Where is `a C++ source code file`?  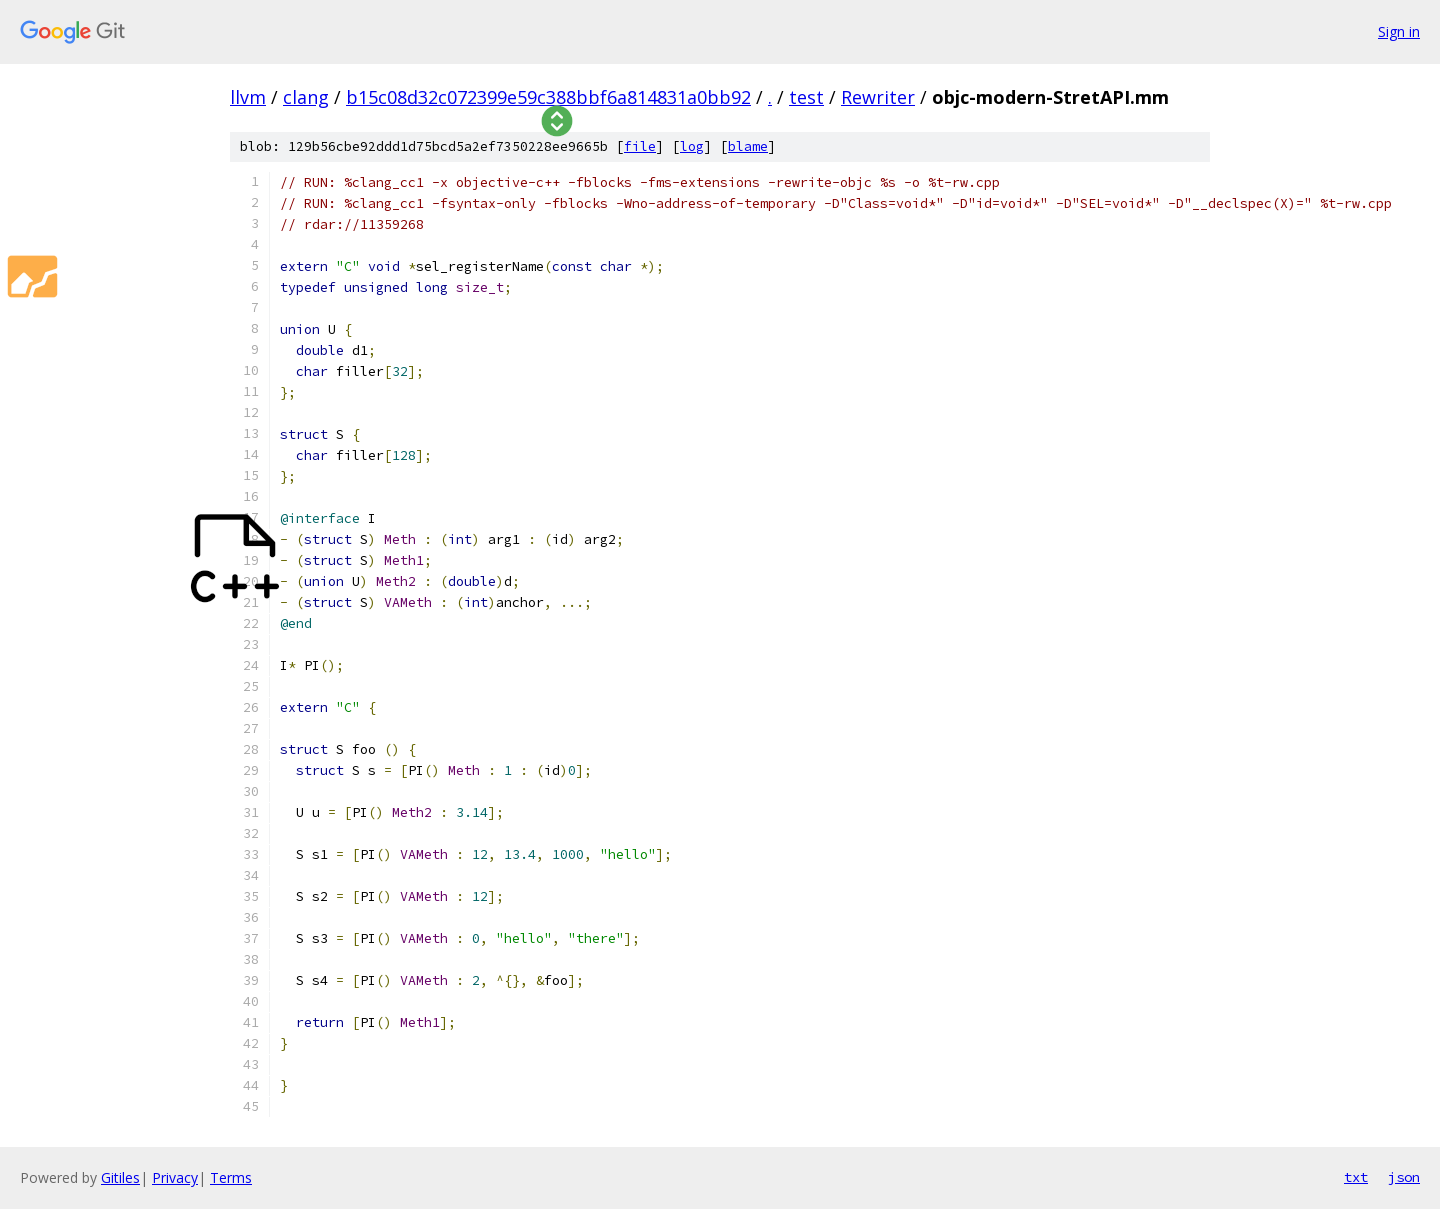
a C++ source code file is located at coordinates (235, 562).